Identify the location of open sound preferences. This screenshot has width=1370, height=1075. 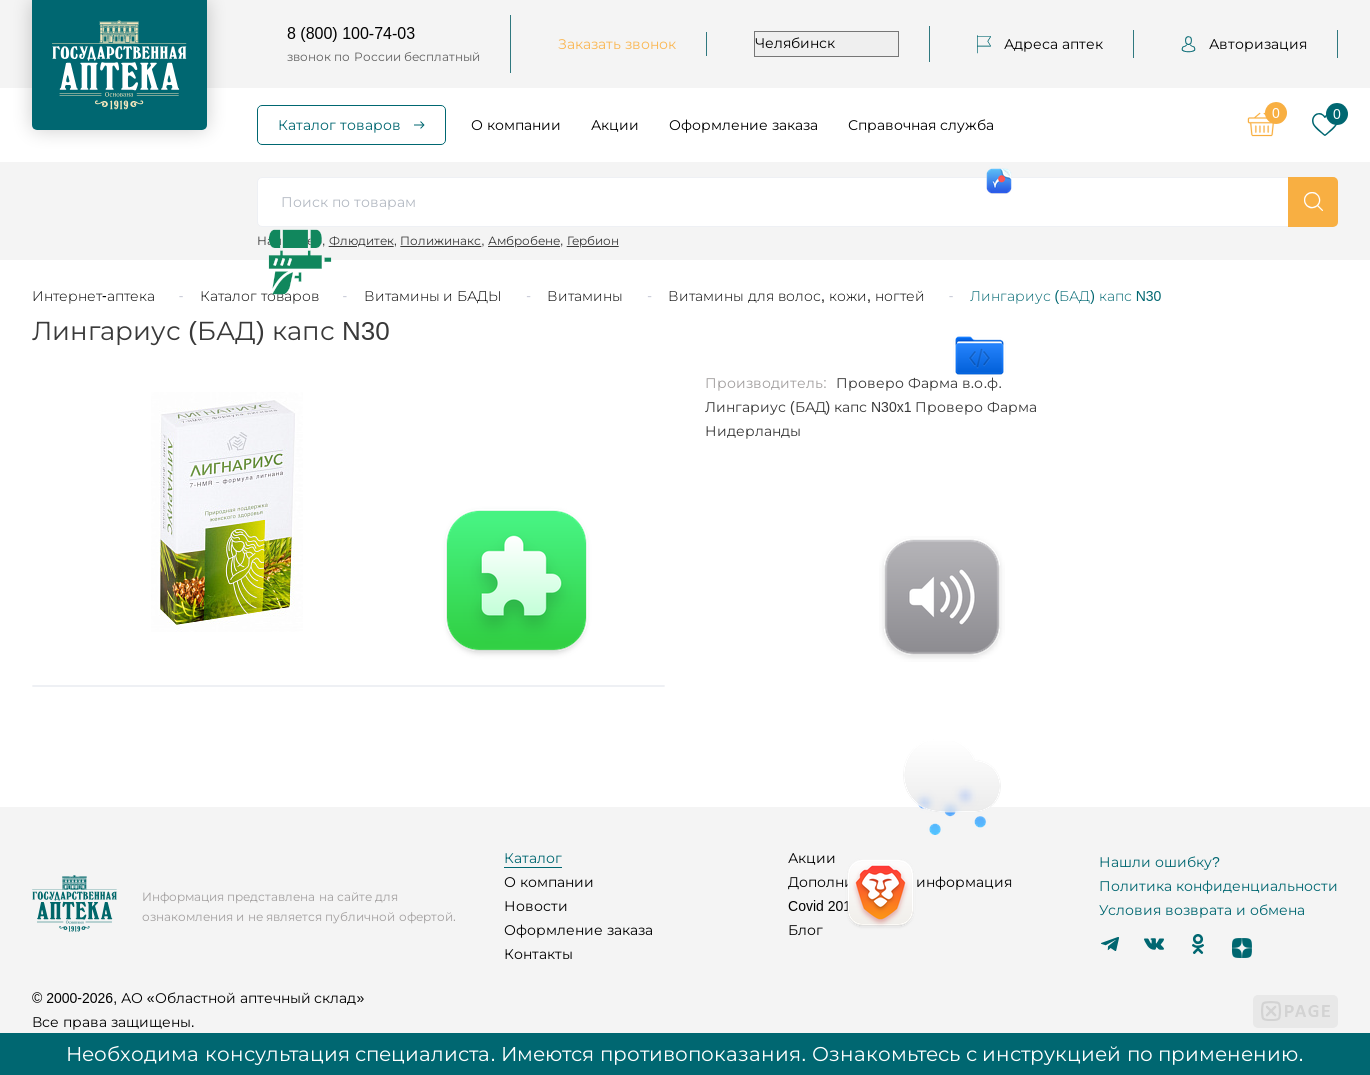
(942, 599).